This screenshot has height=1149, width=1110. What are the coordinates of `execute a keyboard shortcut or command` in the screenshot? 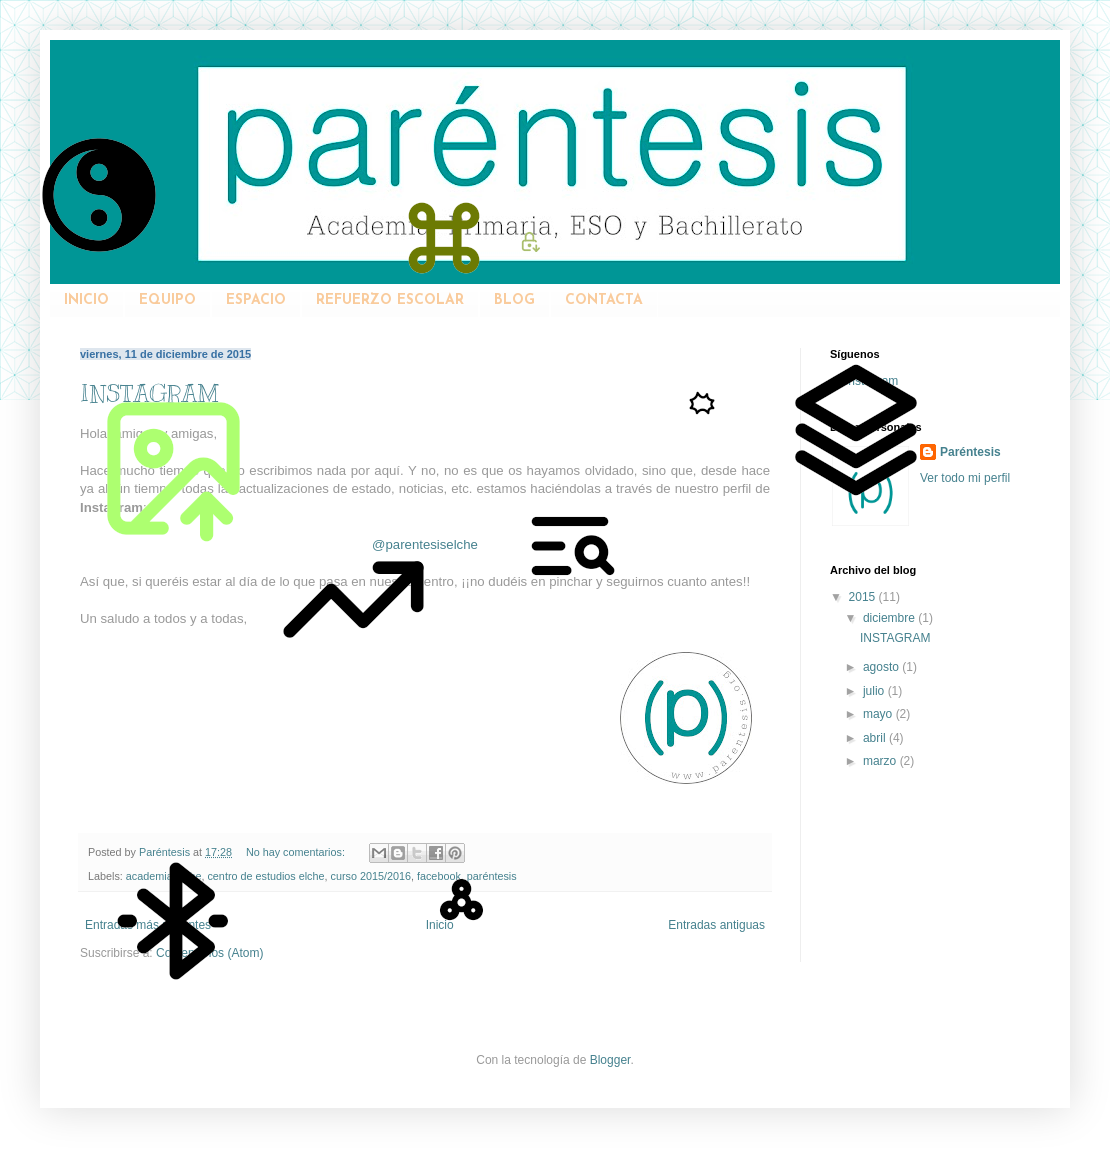 It's located at (444, 238).